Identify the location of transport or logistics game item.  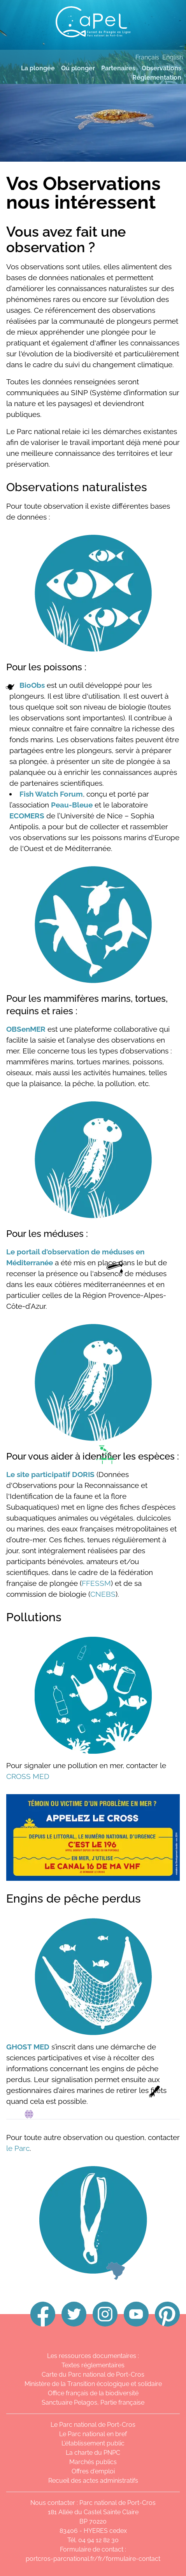
(29, 2114).